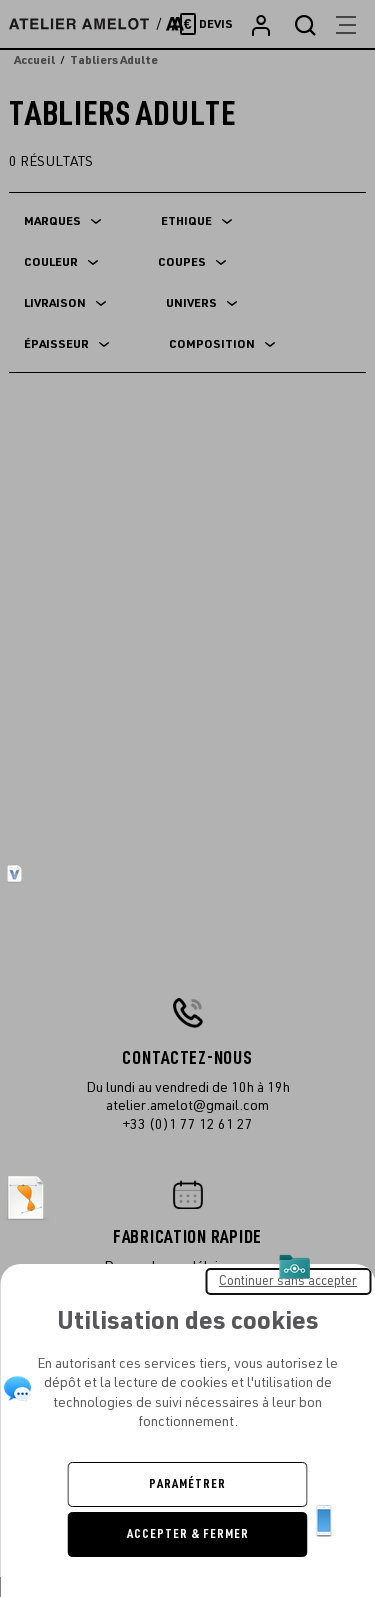 This screenshot has height=1597, width=375. What do you see at coordinates (17, 1388) in the screenshot?
I see `open messages preferences or settings` at bounding box center [17, 1388].